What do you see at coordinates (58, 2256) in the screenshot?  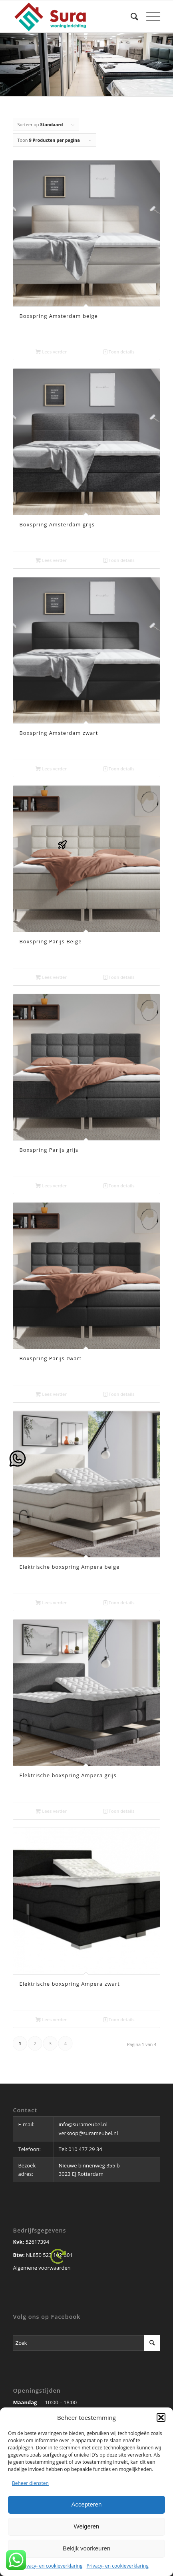 I see `restore from history` at bounding box center [58, 2256].